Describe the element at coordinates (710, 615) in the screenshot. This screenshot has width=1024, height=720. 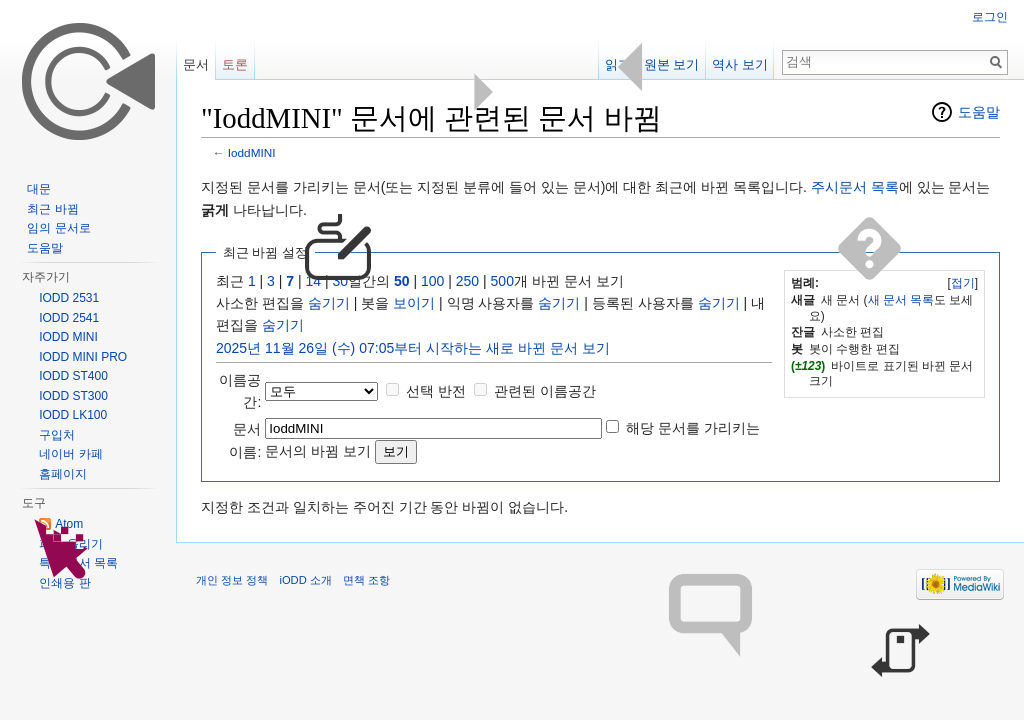
I see `set your status to invisible or offline` at that location.